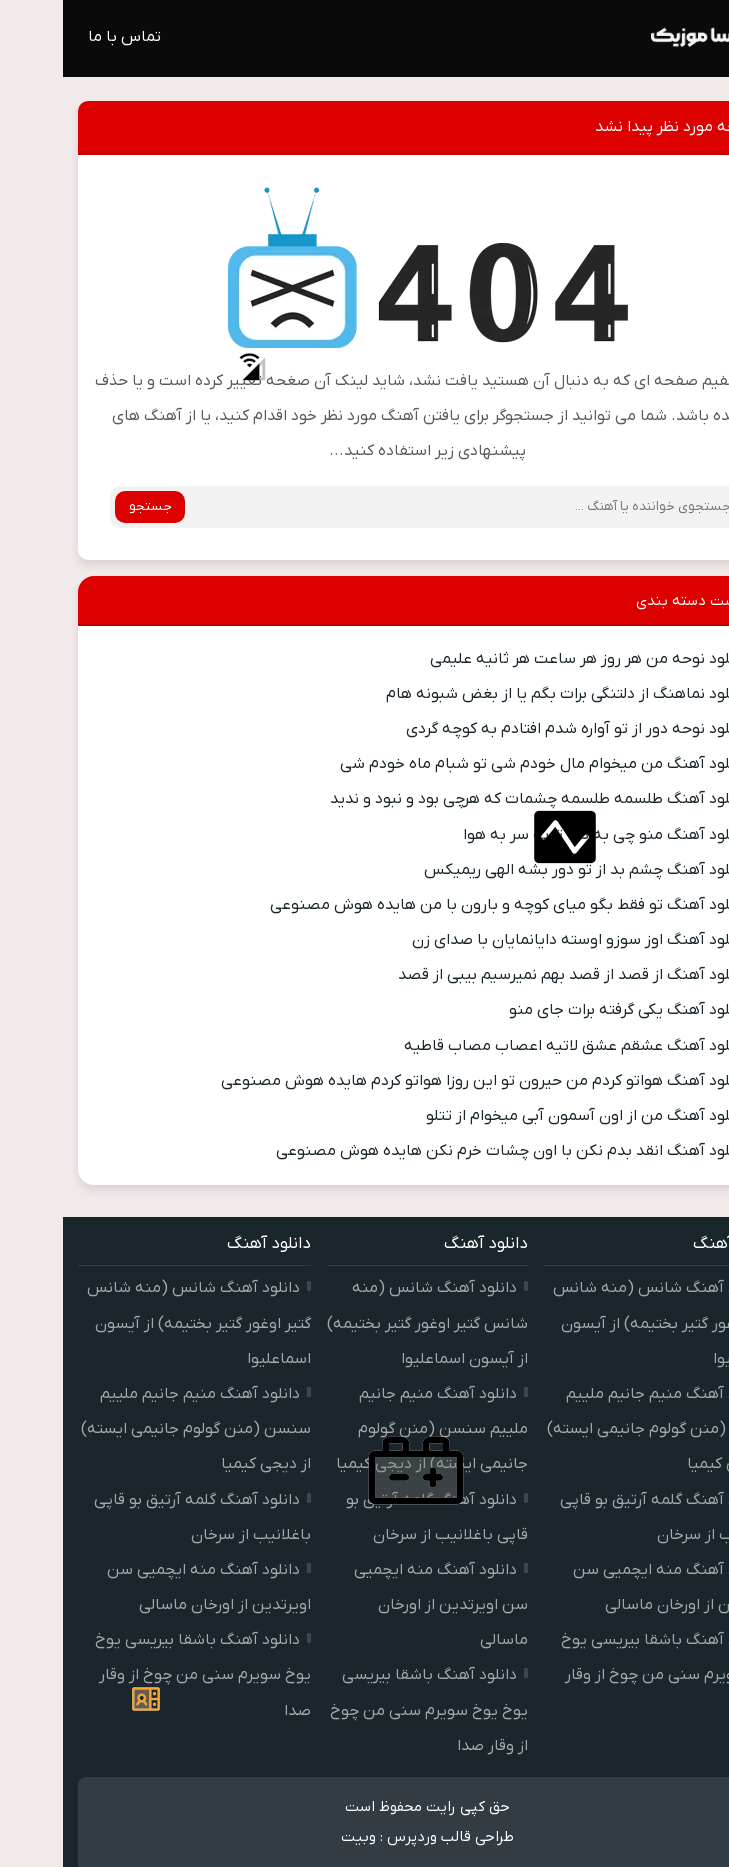 The height and width of the screenshot is (1867, 729). Describe the element at coordinates (565, 837) in the screenshot. I see `toggle triangle waveform in audio settings` at that location.